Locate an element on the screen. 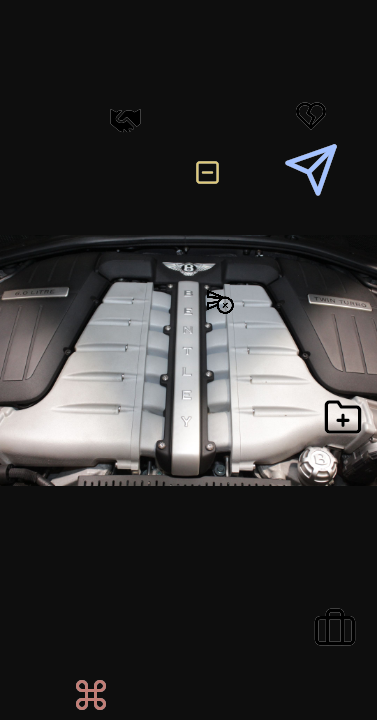  command key shortcut indicator is located at coordinates (91, 695).